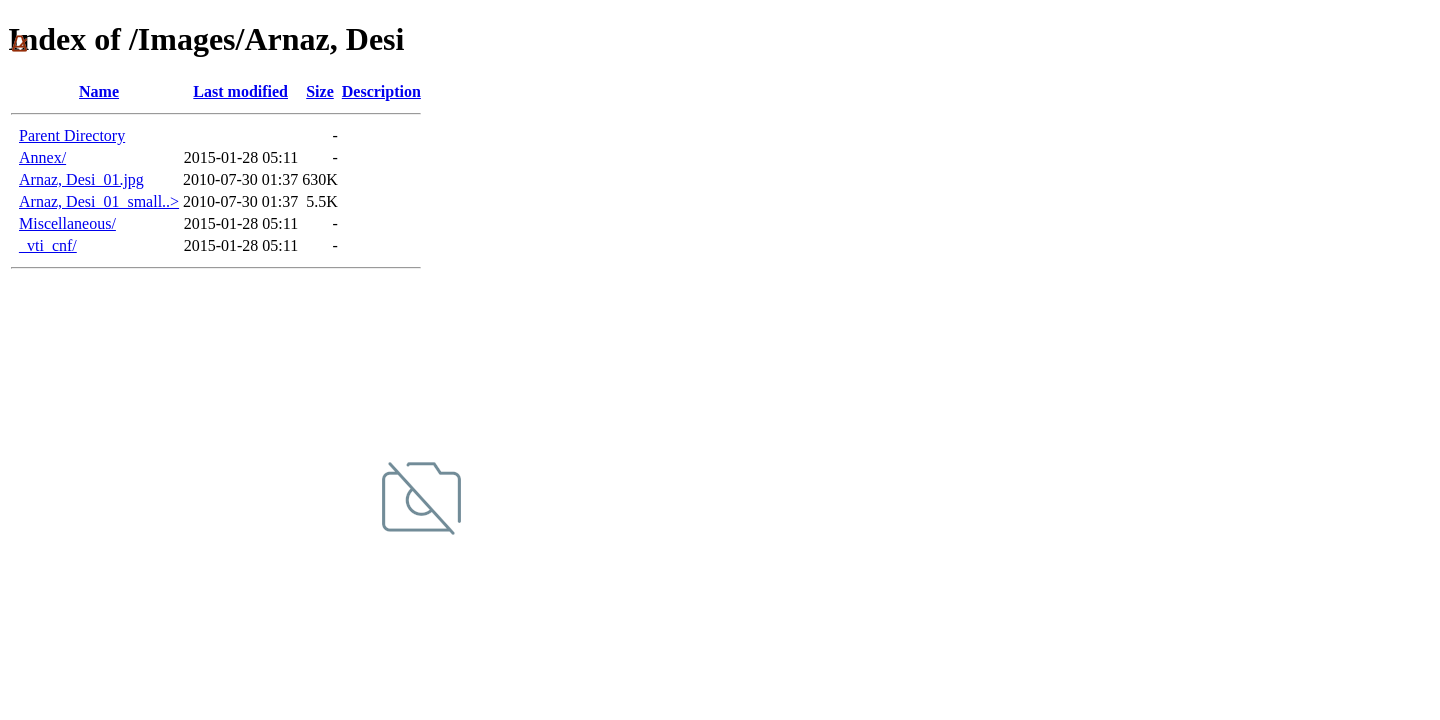 This screenshot has width=1440, height=720. Describe the element at coordinates (19, 43) in the screenshot. I see `adjust tempo or timing settings` at that location.